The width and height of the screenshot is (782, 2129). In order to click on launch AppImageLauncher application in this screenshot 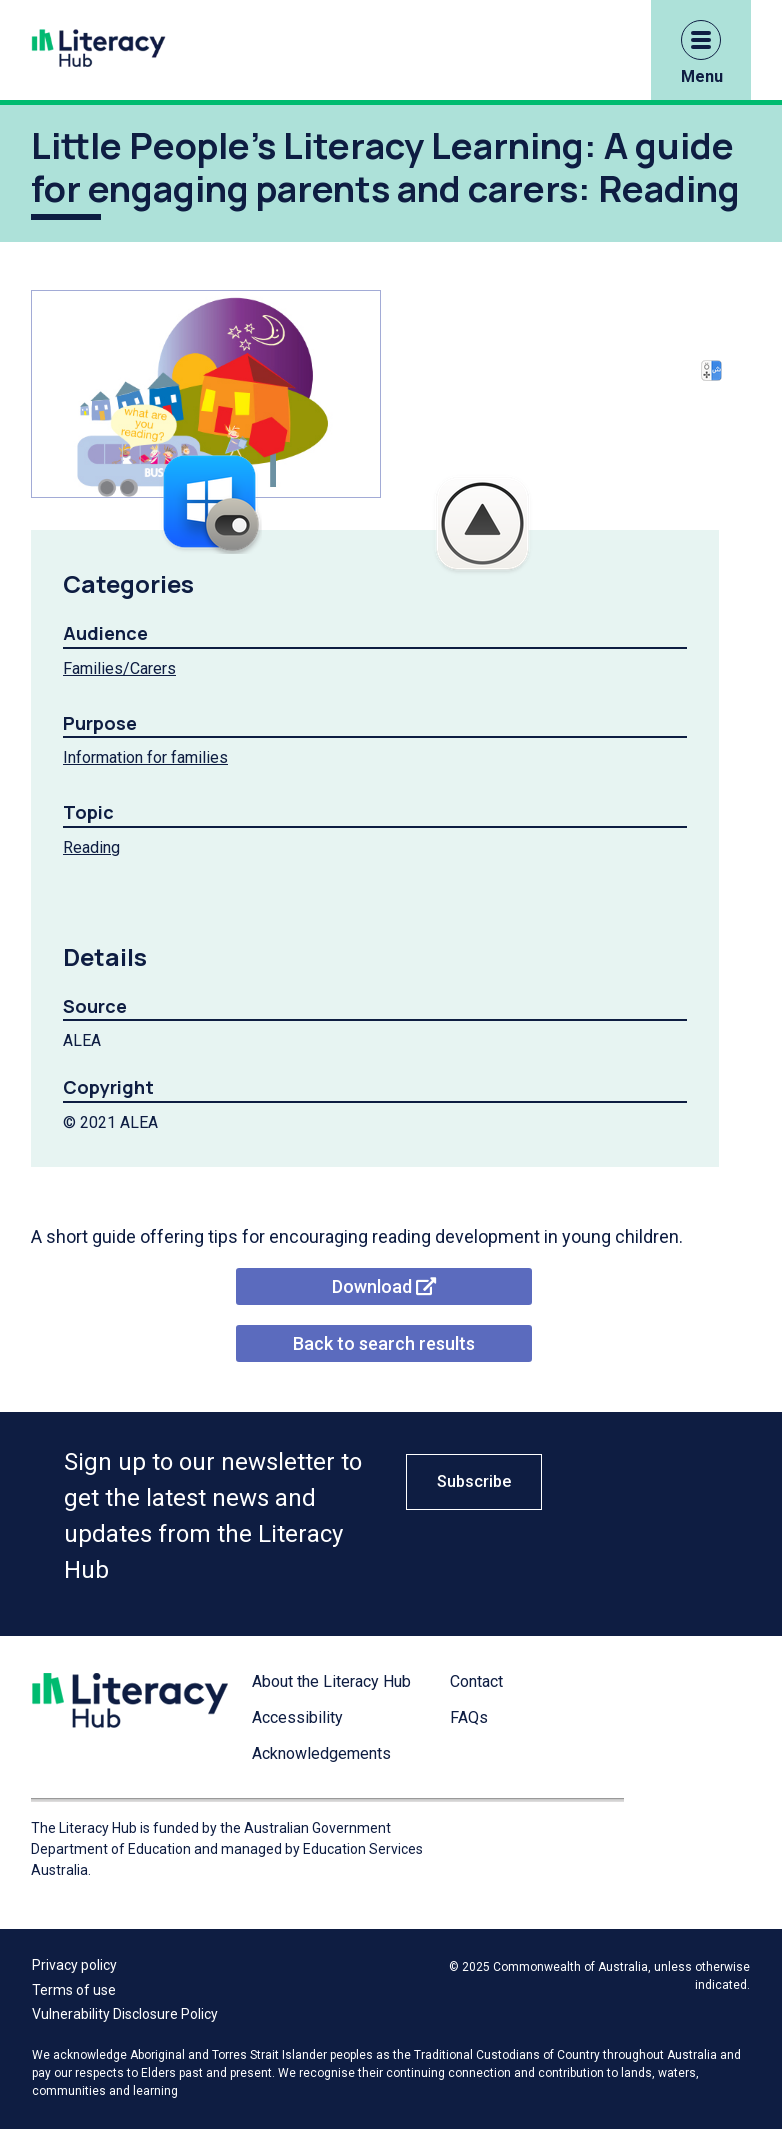, I will do `click(482, 523)`.